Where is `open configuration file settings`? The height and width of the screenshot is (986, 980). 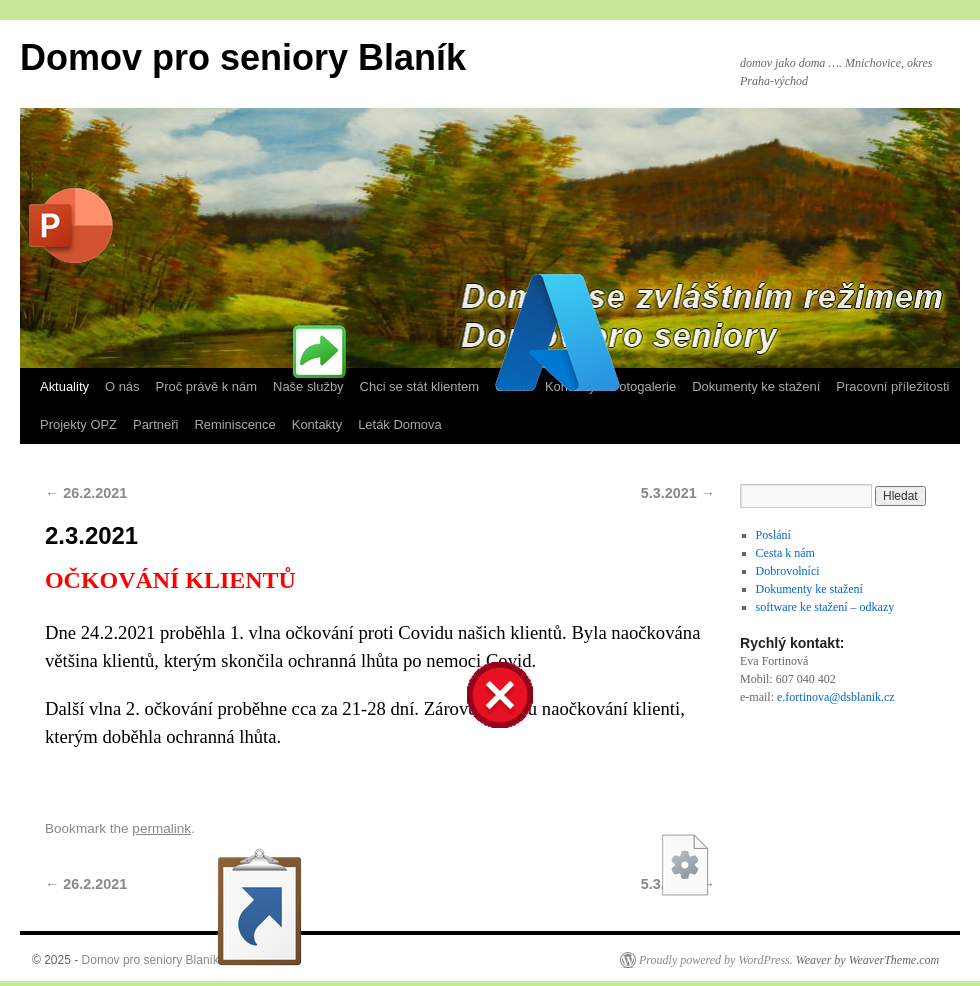
open configuration file settings is located at coordinates (685, 865).